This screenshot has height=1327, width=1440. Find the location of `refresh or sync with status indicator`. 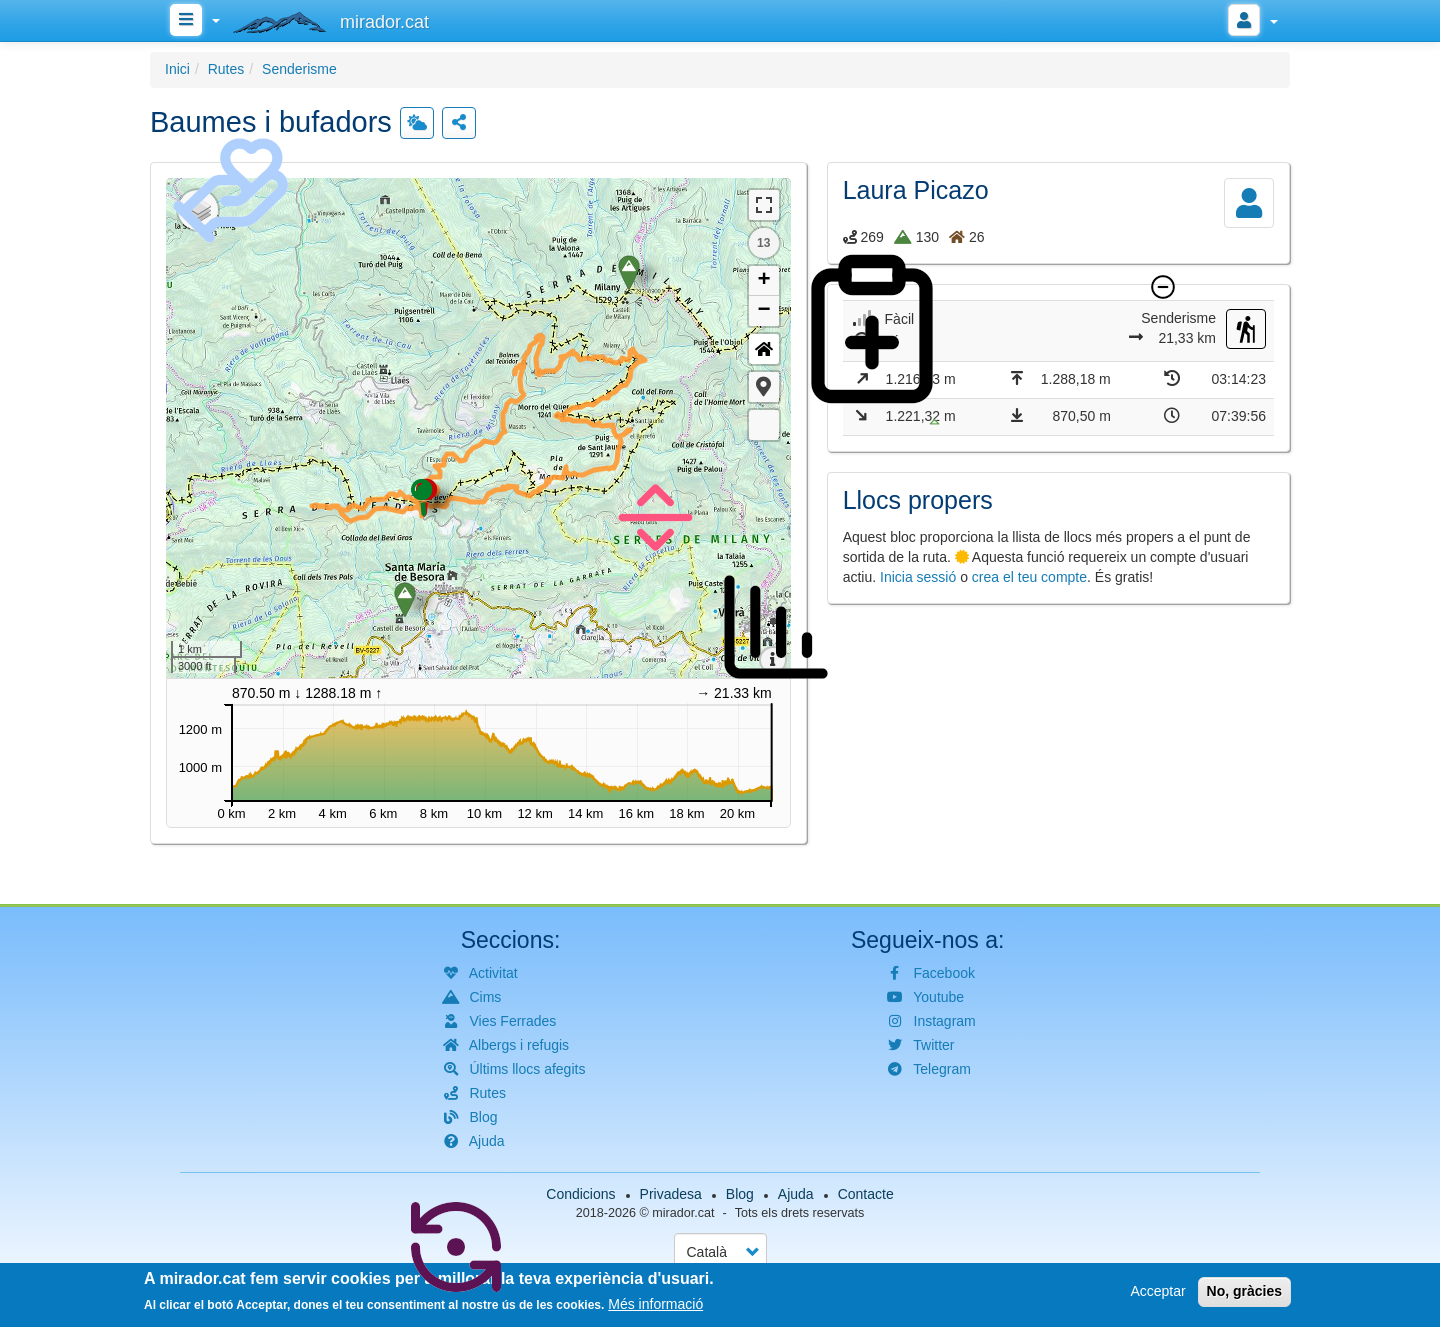

refresh or sync with status indicator is located at coordinates (456, 1247).